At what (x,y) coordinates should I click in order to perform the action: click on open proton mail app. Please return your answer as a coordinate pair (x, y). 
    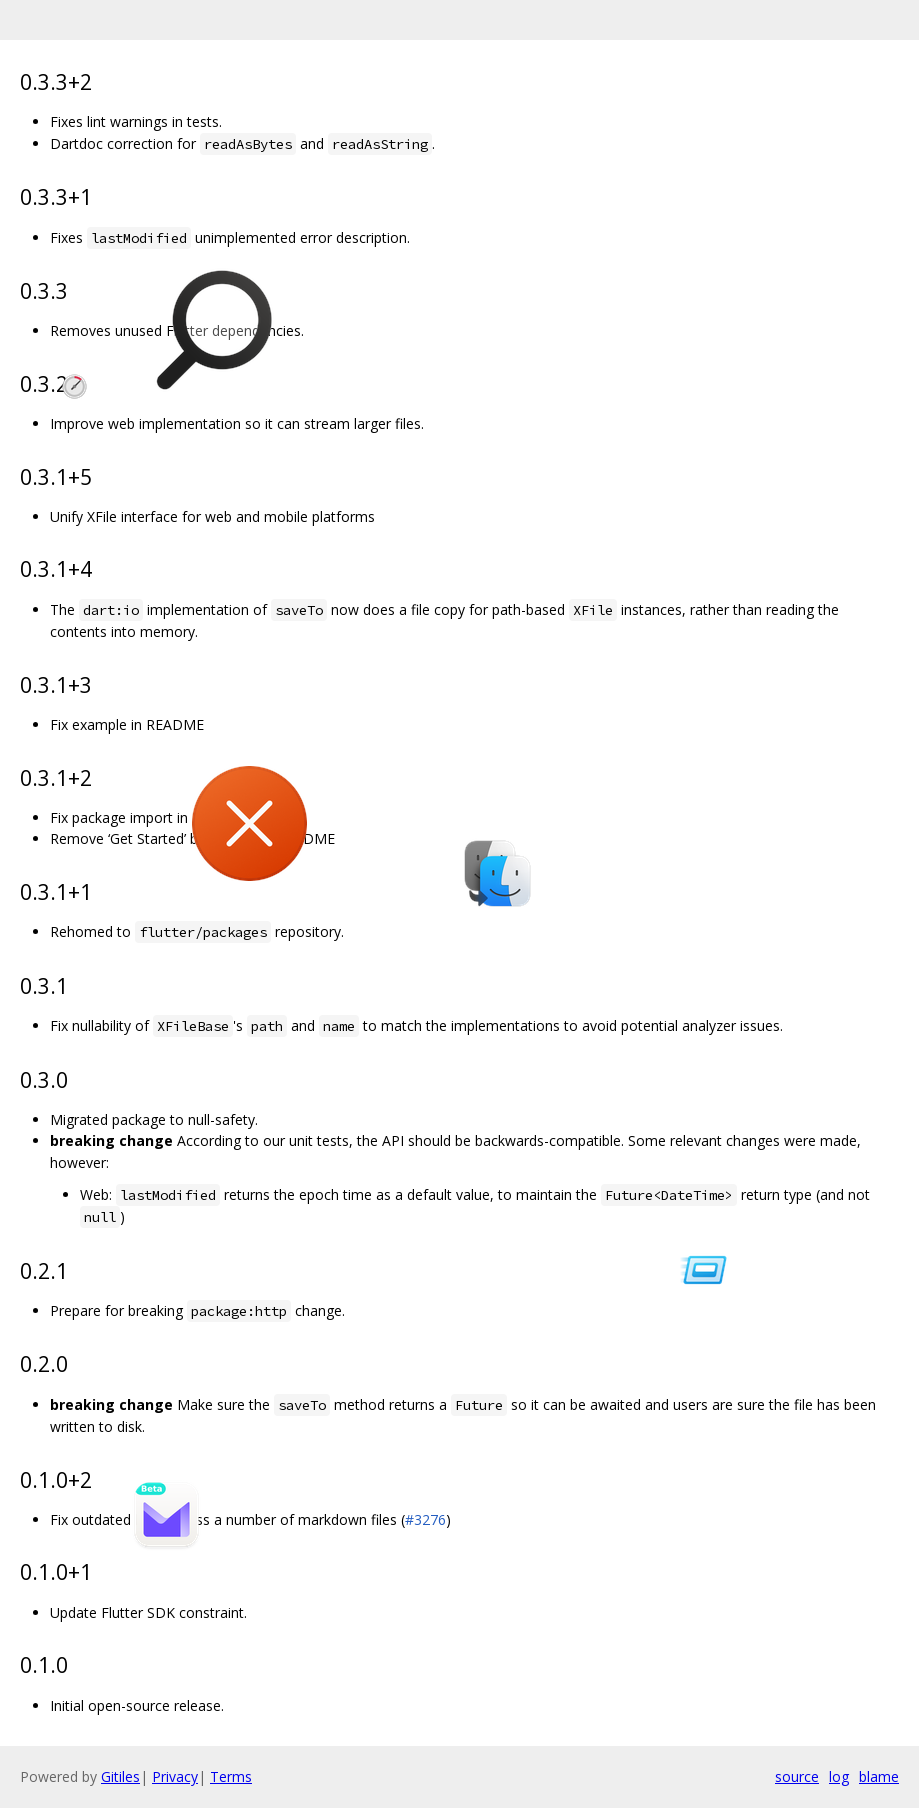
    Looking at the image, I should click on (166, 1514).